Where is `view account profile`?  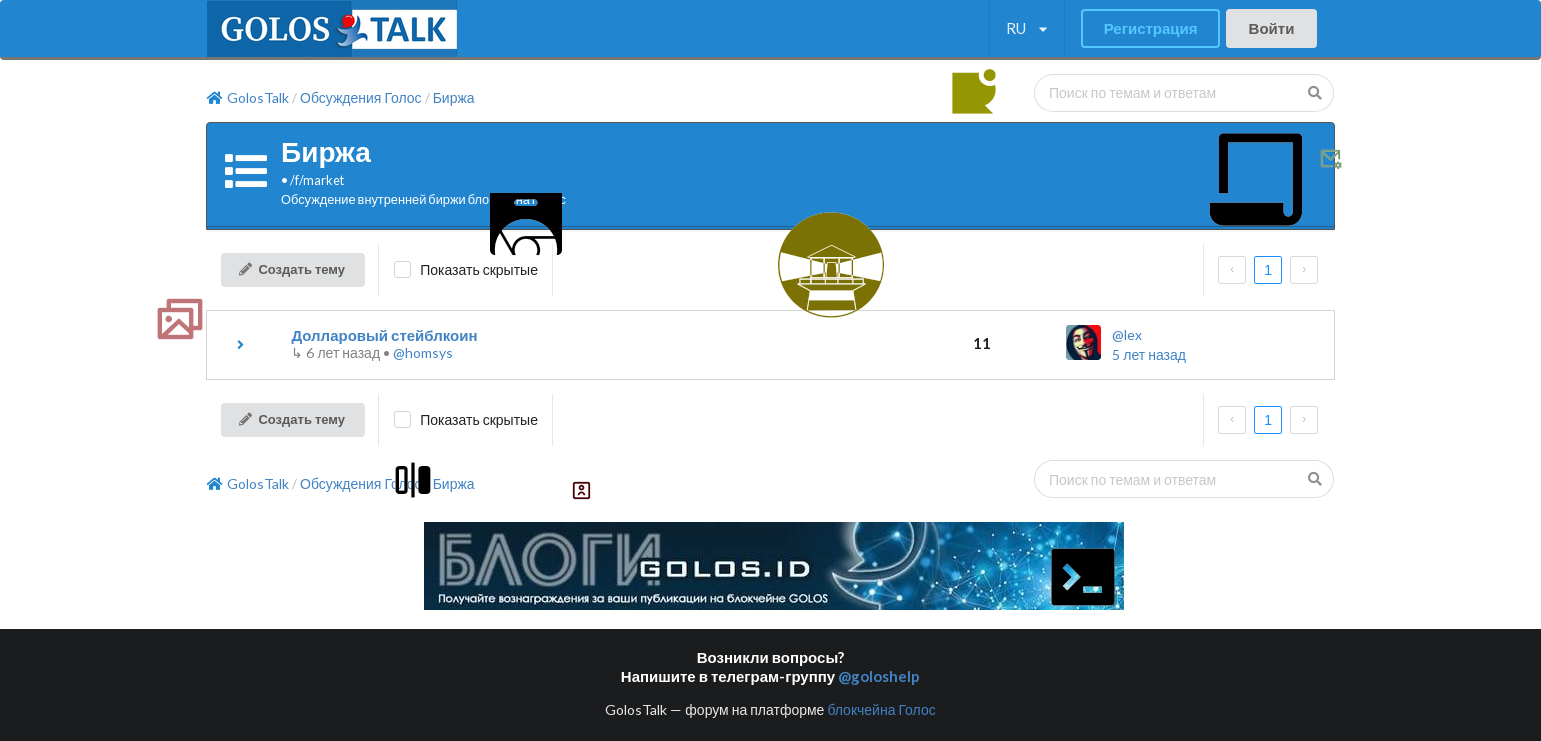 view account profile is located at coordinates (581, 490).